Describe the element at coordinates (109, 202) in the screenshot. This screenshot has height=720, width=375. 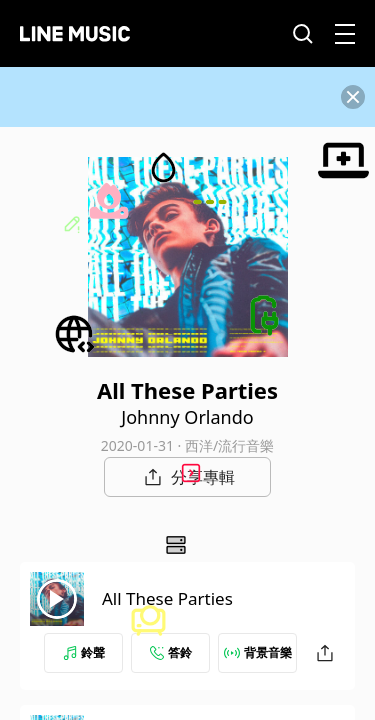
I see `access stove or cooking settings` at that location.